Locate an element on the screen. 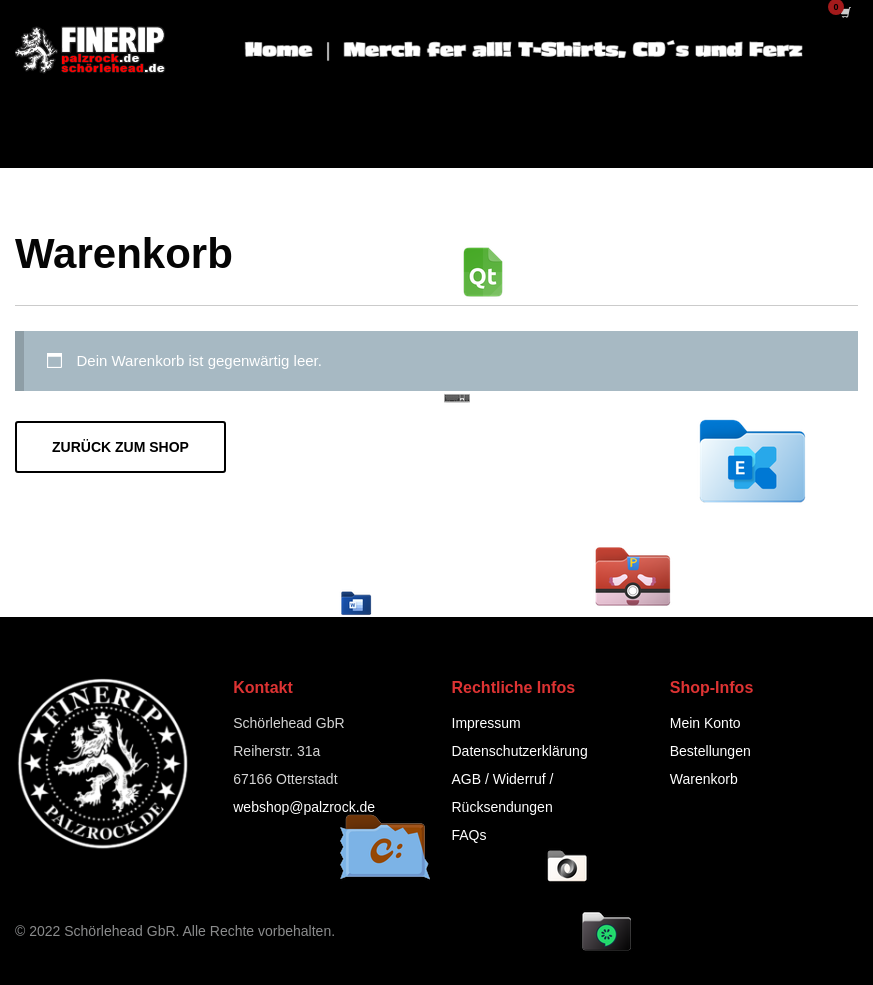 This screenshot has height=985, width=873. folder containing cucumber/gherkin test files is located at coordinates (606, 932).